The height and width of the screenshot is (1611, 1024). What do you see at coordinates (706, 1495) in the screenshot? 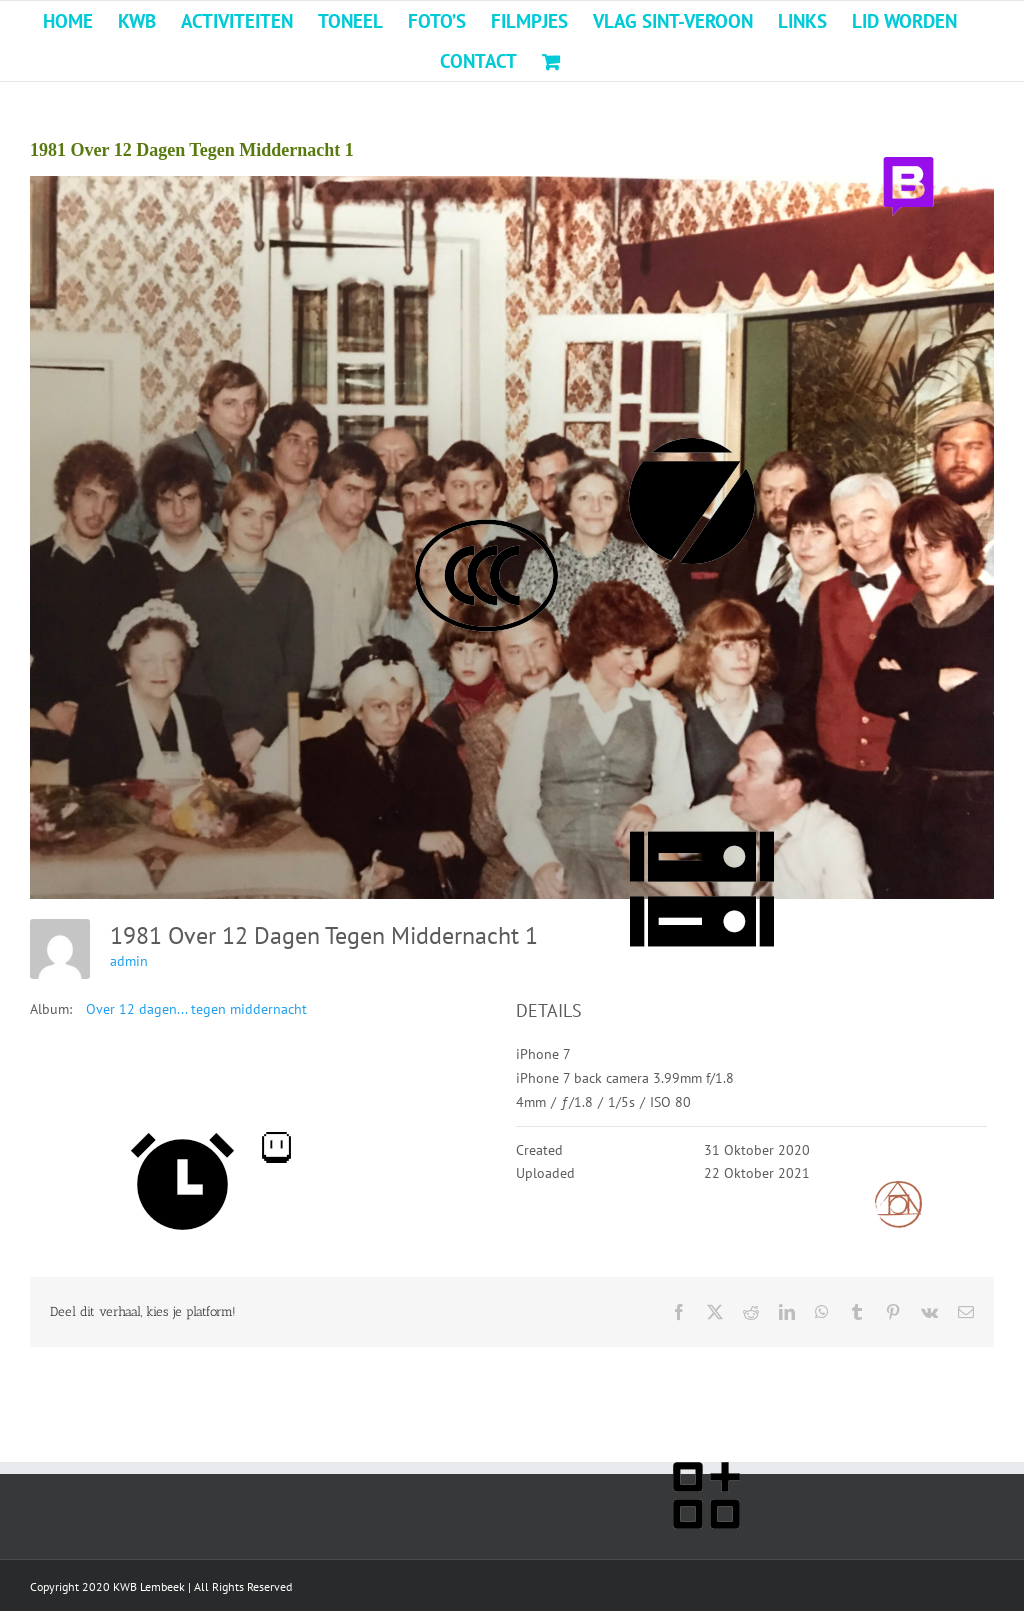
I see `add a new function or module` at bounding box center [706, 1495].